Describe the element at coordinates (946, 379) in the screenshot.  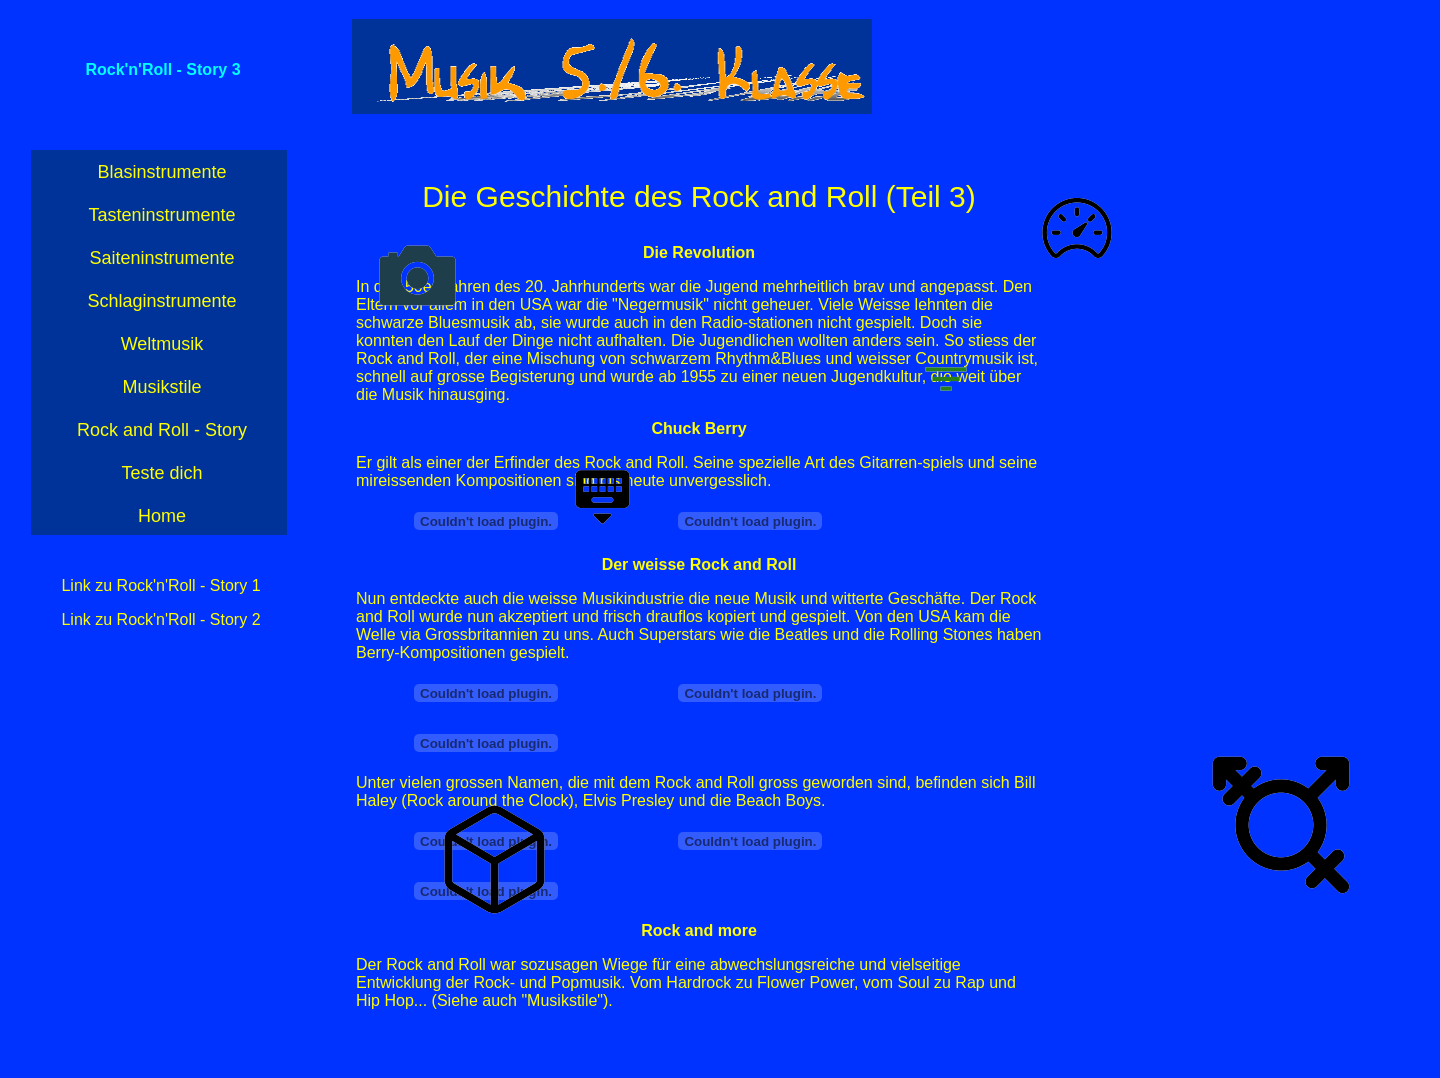
I see `filter list or search results` at that location.